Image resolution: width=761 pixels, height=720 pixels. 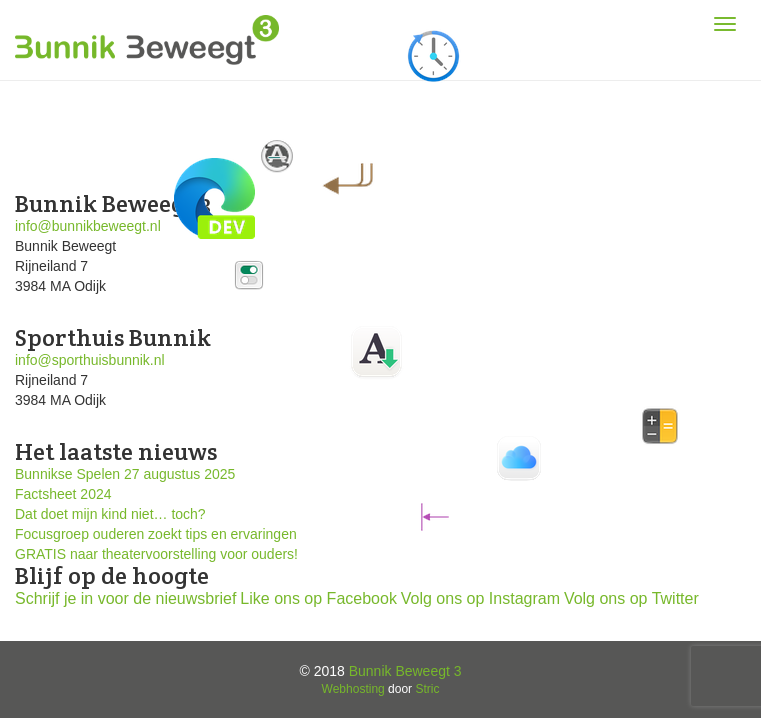 I want to click on open the calculator app, so click(x=660, y=426).